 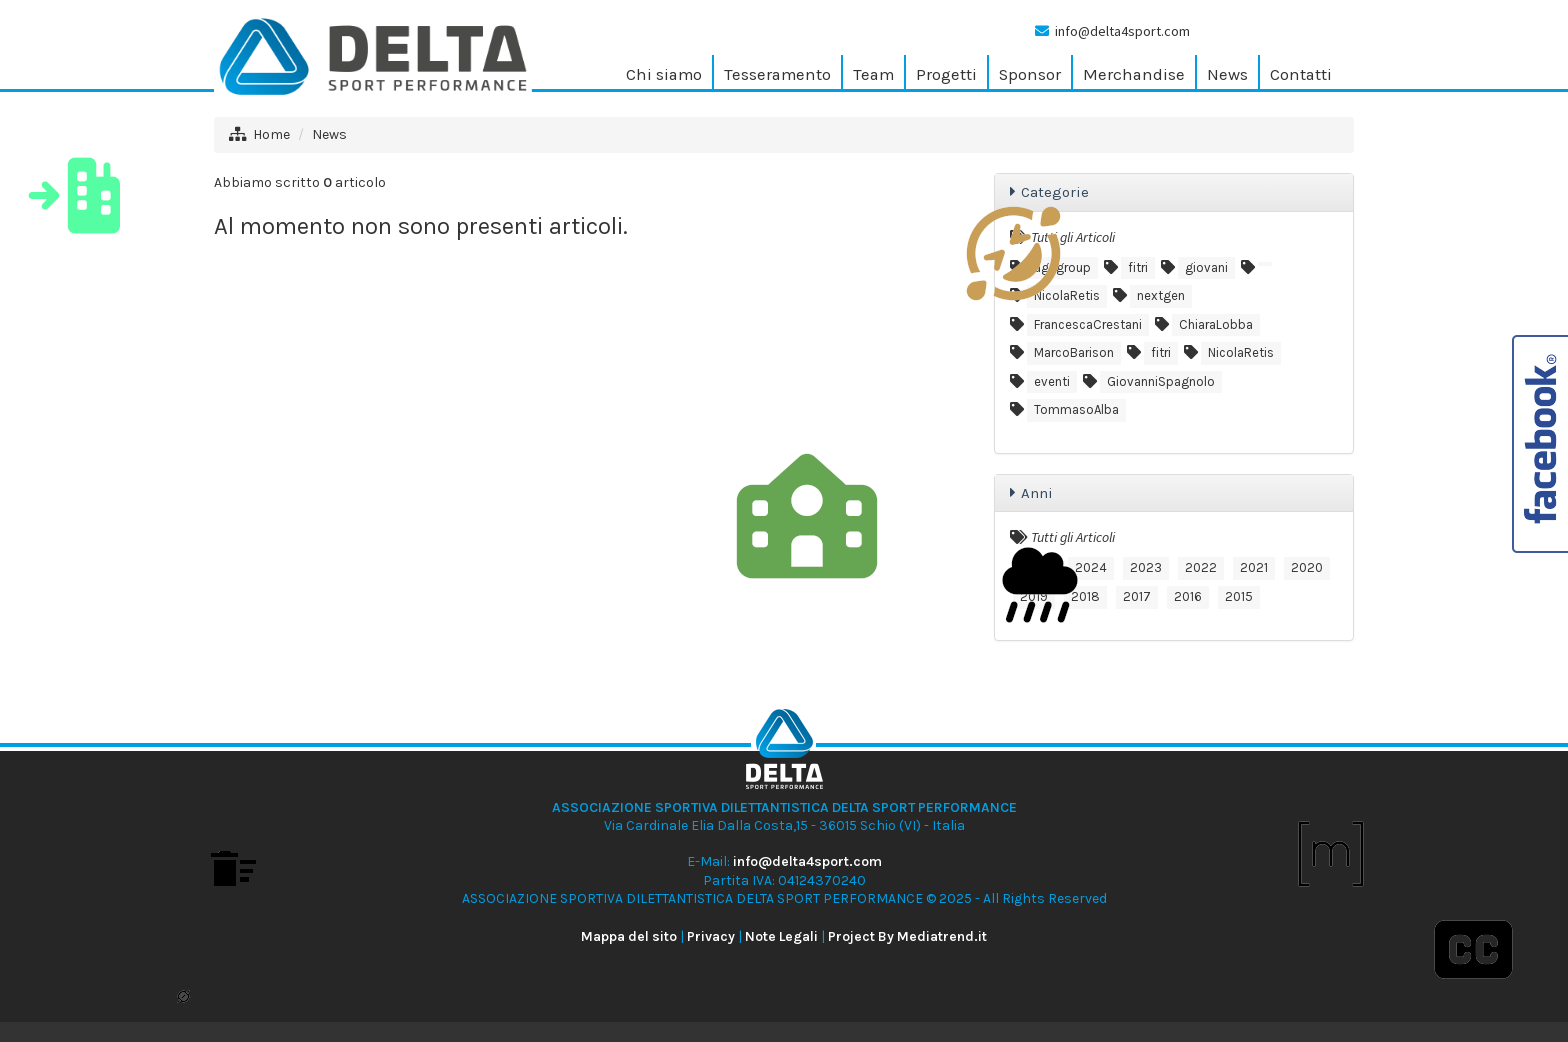 What do you see at coordinates (1040, 585) in the screenshot?
I see `indicates heavy rain or stormy weather conditions` at bounding box center [1040, 585].